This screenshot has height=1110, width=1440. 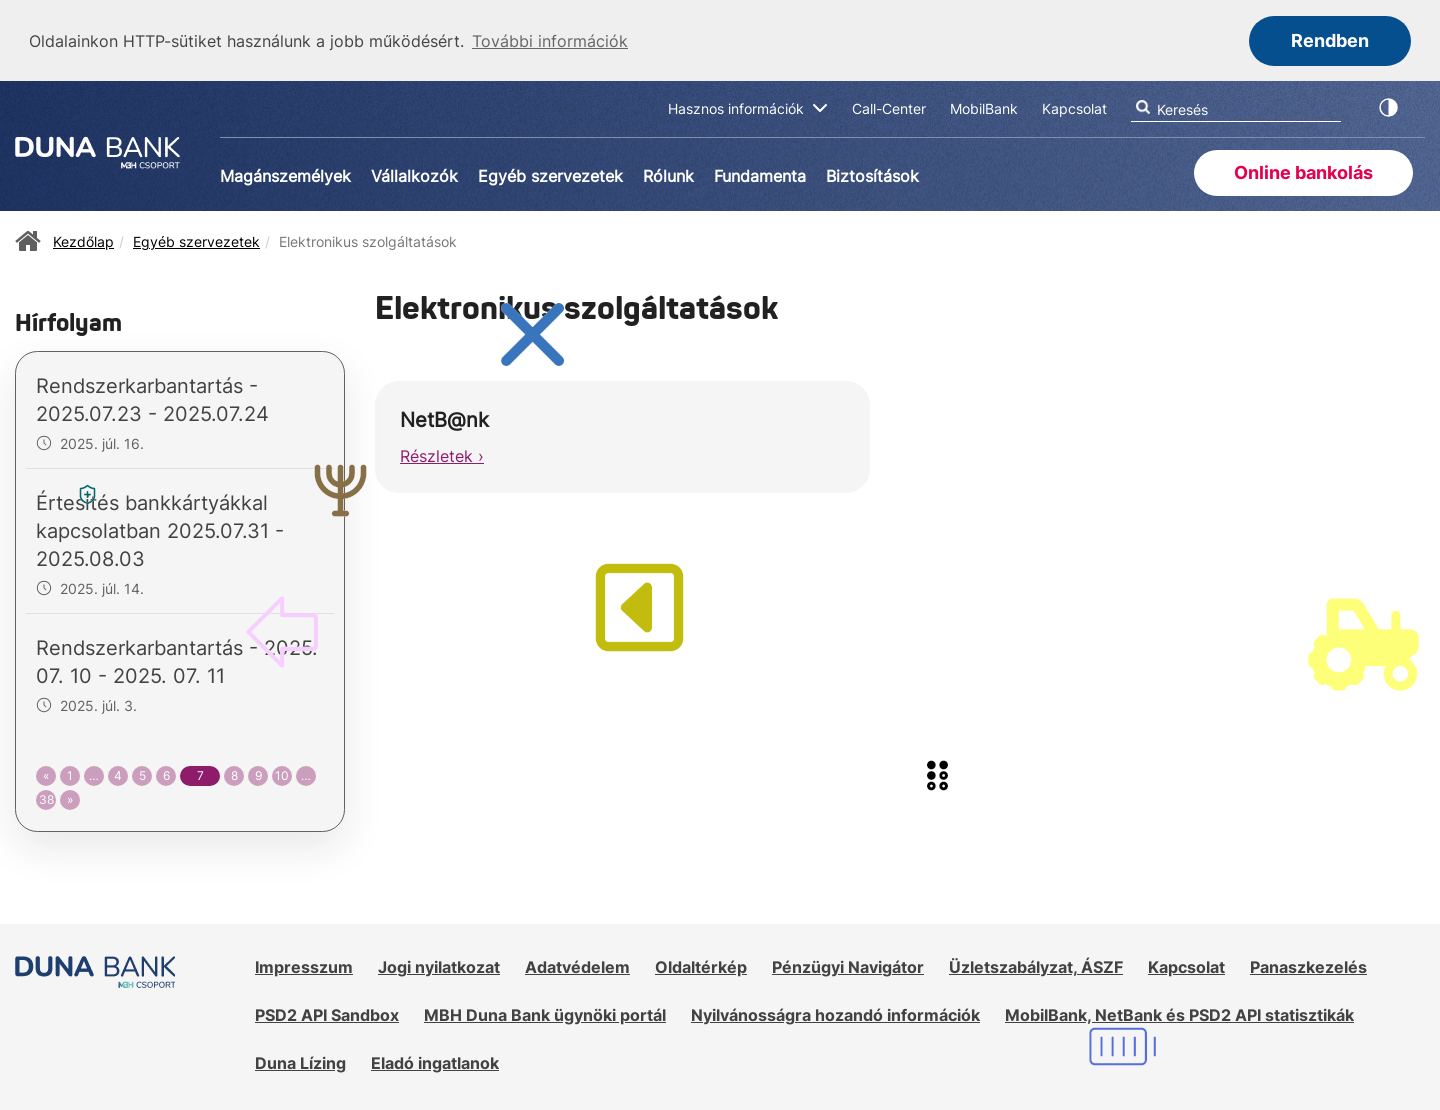 What do you see at coordinates (340, 490) in the screenshot?
I see `indicates Hanukkah-related content or events` at bounding box center [340, 490].